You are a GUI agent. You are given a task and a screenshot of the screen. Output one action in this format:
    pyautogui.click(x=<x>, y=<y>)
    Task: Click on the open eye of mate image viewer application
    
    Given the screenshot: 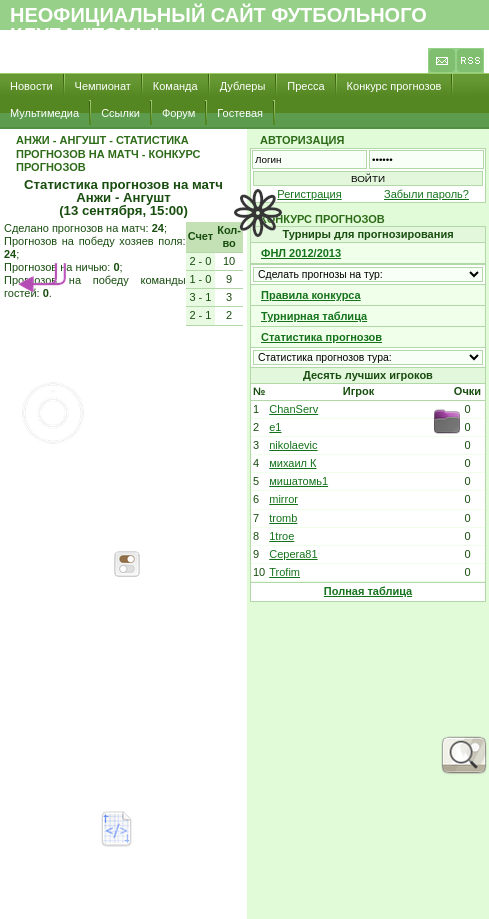 What is the action you would take?
    pyautogui.click(x=464, y=755)
    